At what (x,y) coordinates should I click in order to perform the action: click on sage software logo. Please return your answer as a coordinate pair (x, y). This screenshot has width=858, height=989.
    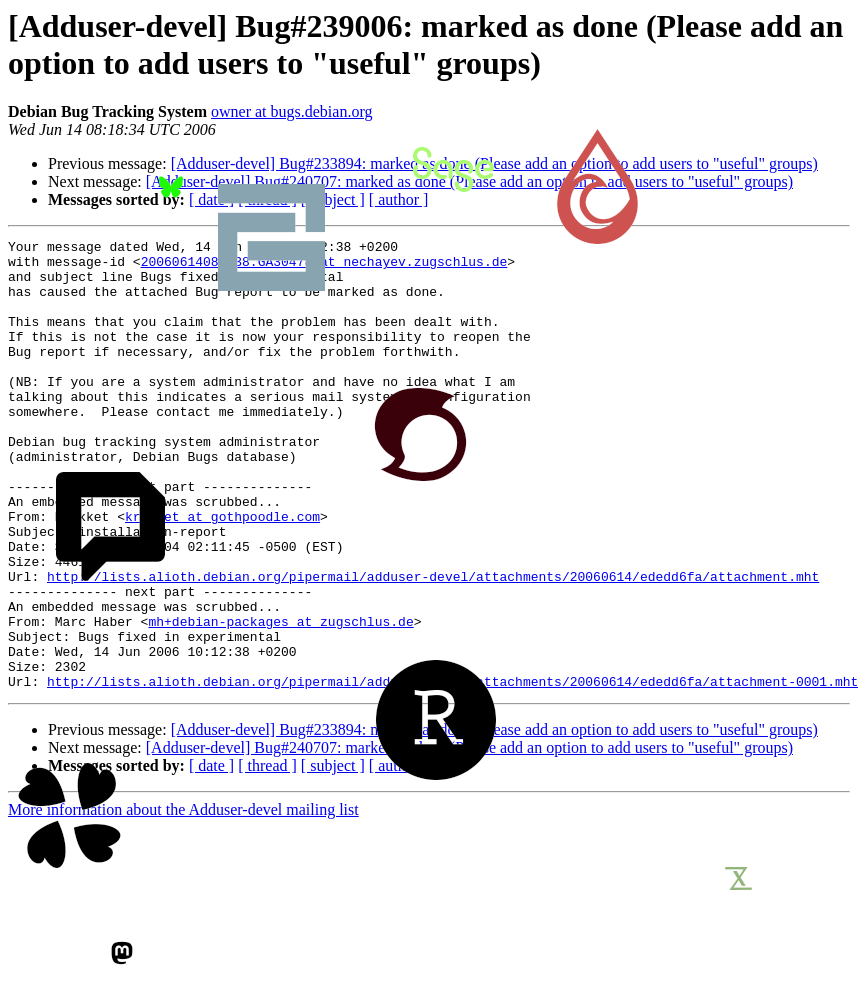
    Looking at the image, I should click on (453, 169).